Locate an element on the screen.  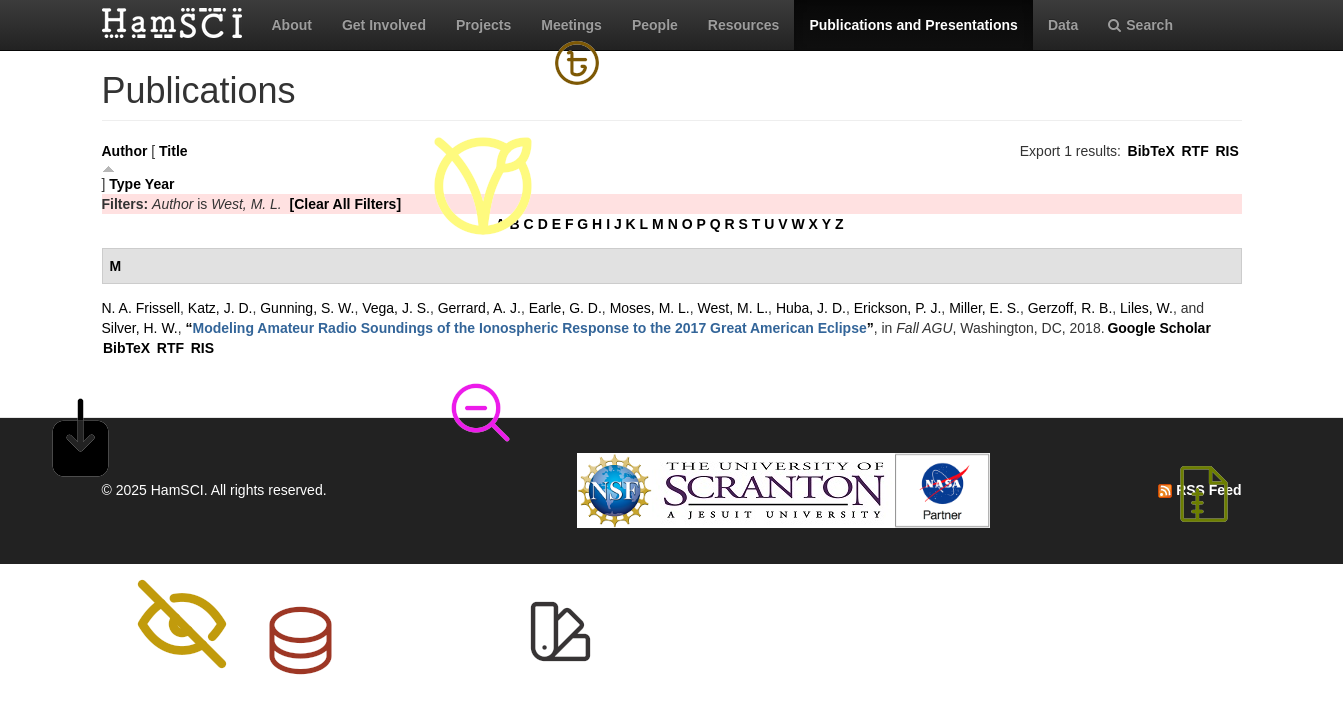
view amount in bangladeshi taka is located at coordinates (577, 63).